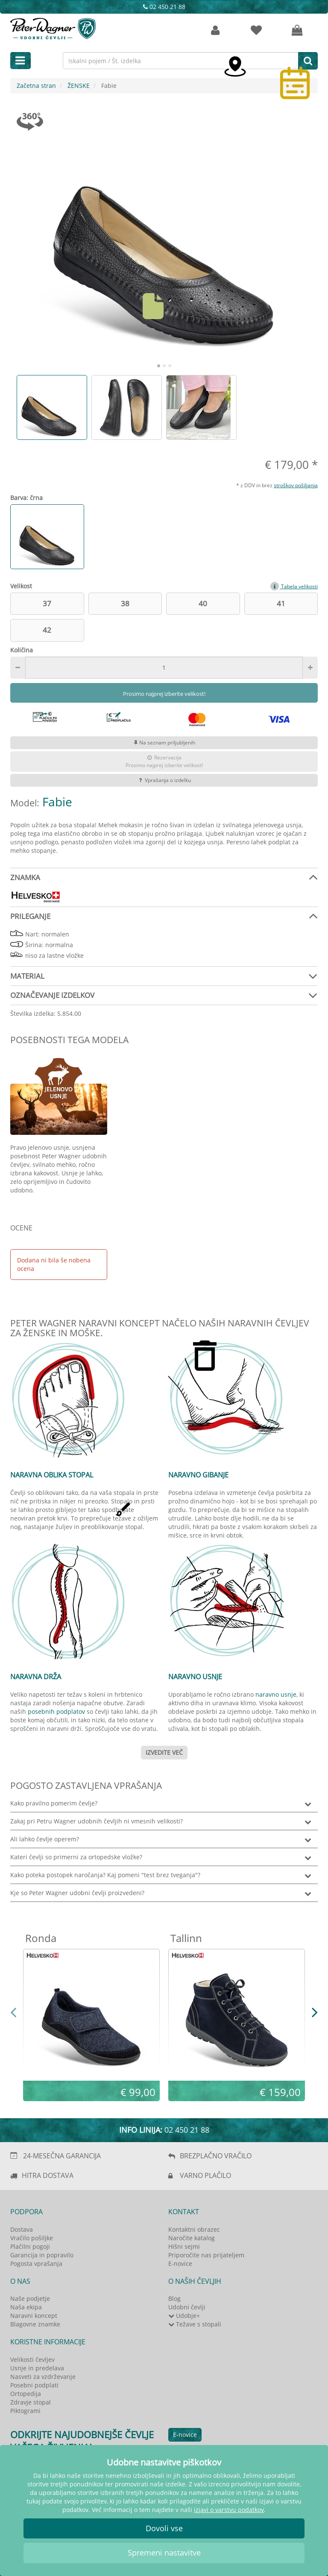  What do you see at coordinates (205, 1355) in the screenshot?
I see `delete selected item` at bounding box center [205, 1355].